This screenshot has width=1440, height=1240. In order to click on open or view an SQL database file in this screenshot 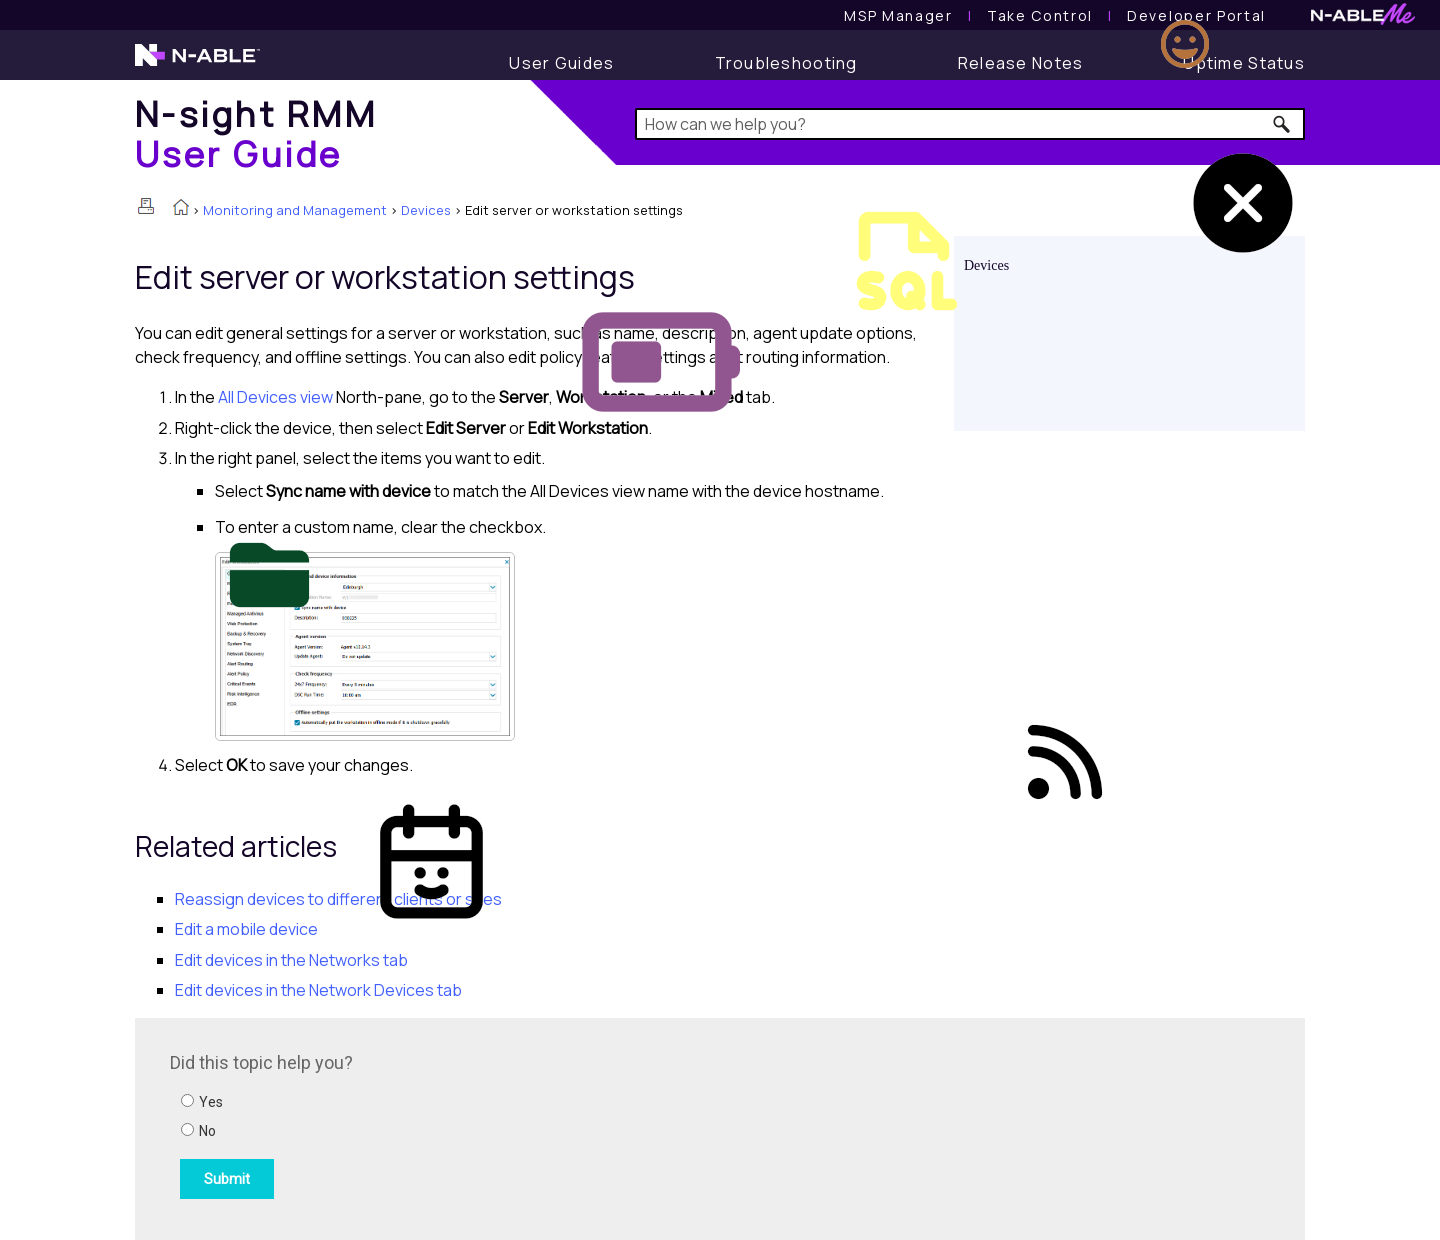, I will do `click(904, 265)`.